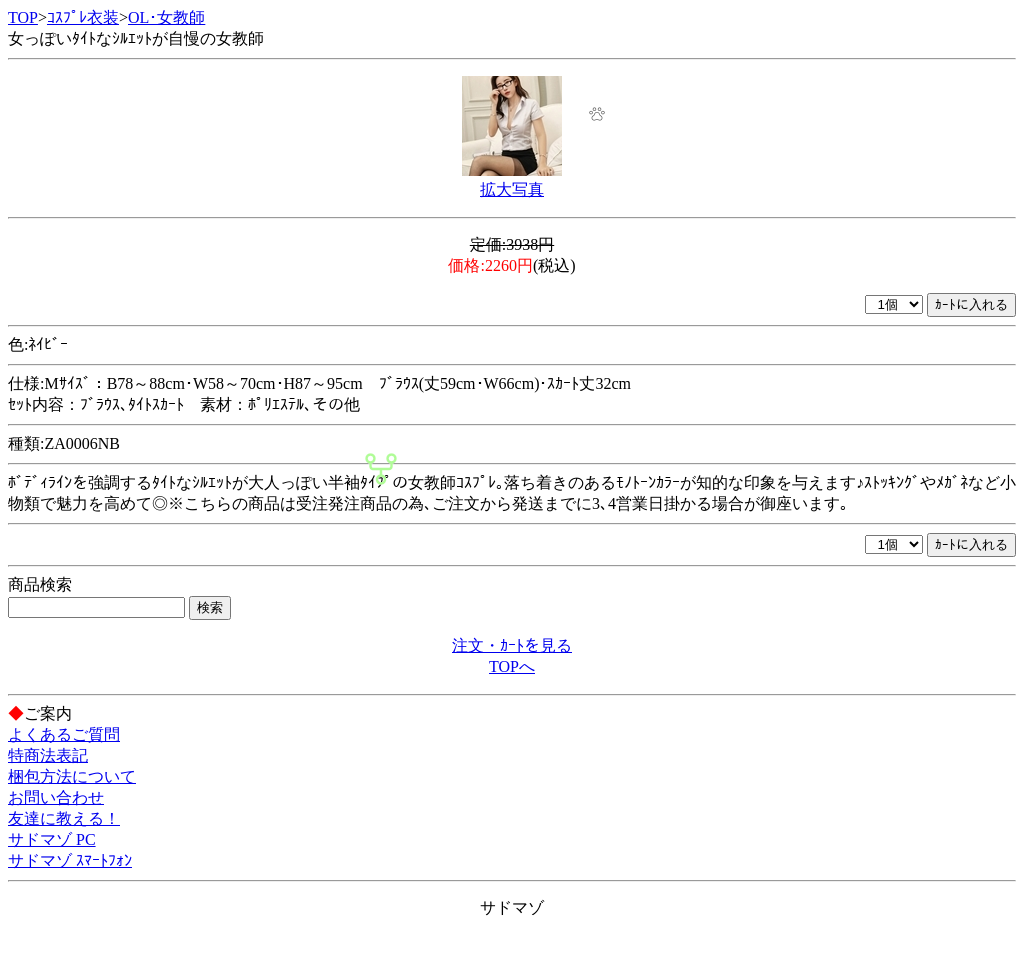 The height and width of the screenshot is (961, 1024). I want to click on access pet-related features or settings, so click(597, 114).